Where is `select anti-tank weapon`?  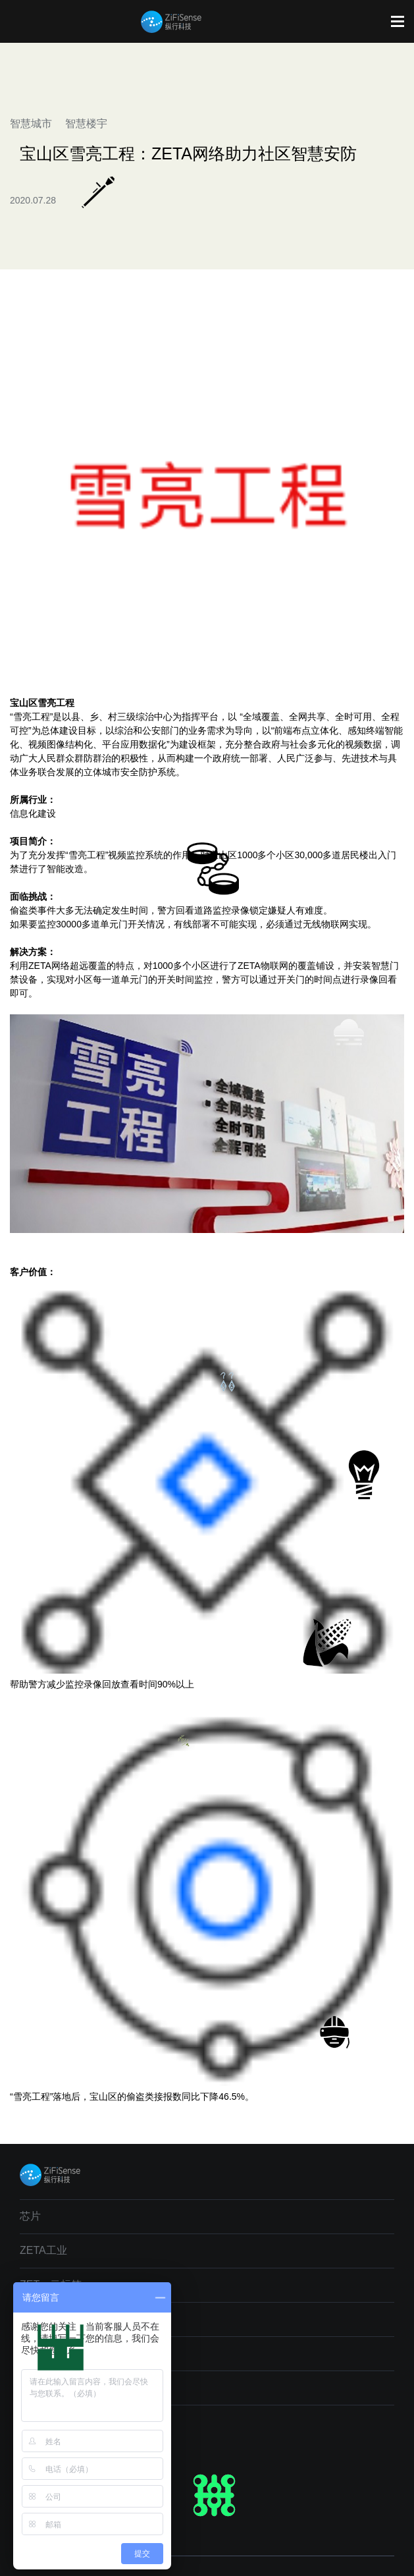 select anti-tank weapon is located at coordinates (98, 192).